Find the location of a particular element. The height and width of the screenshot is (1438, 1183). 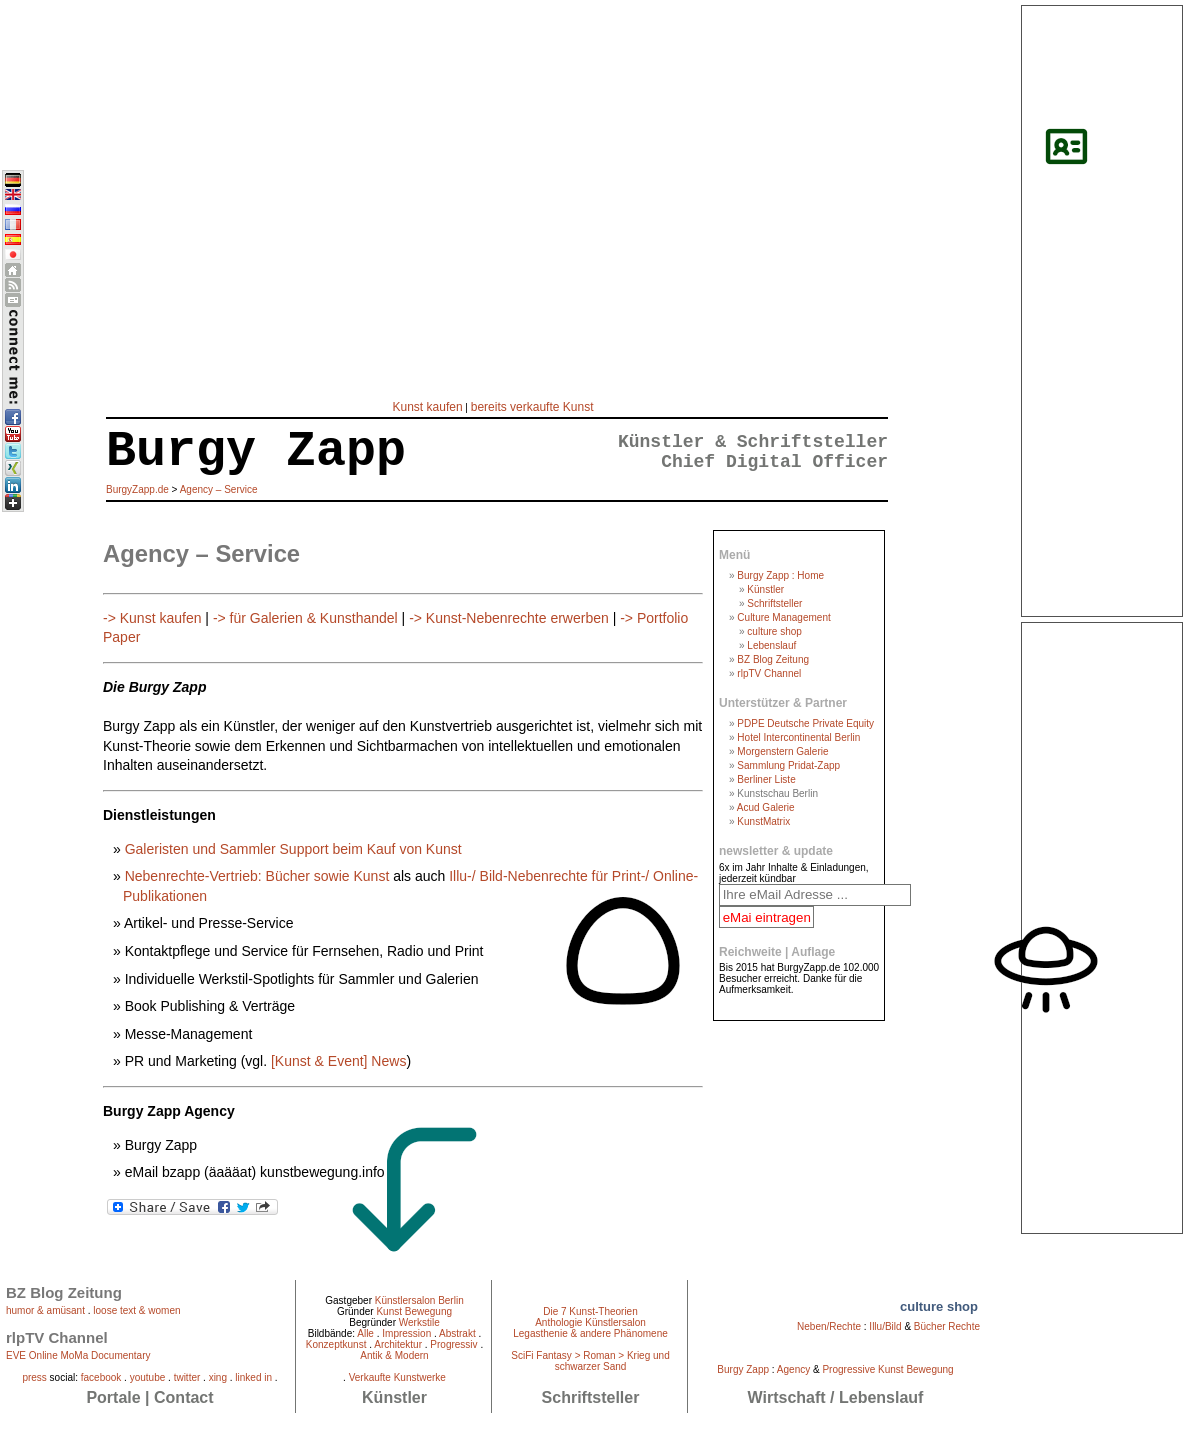

represents an abstract shape or freeform object is located at coordinates (623, 948).